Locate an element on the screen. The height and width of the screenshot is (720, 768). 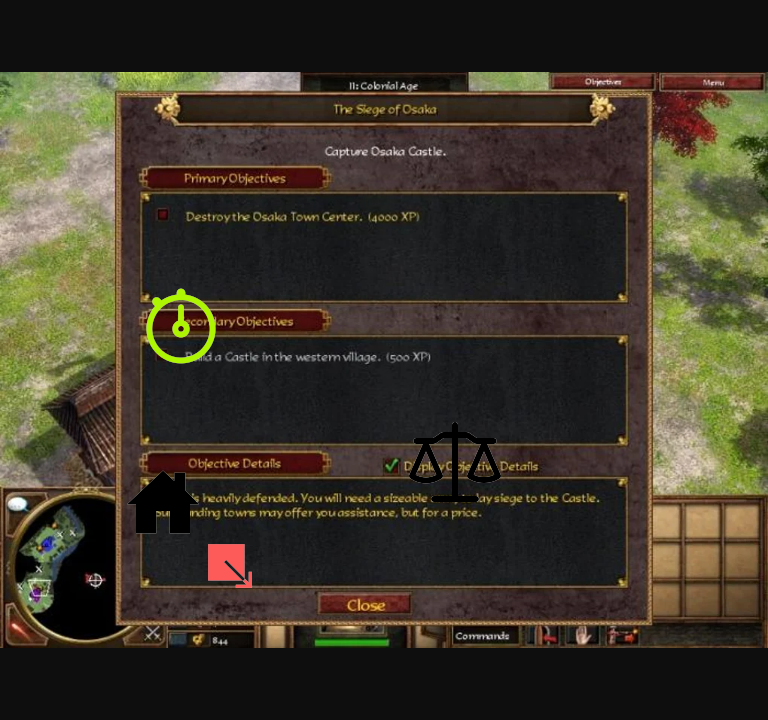
start or view a timer is located at coordinates (181, 326).